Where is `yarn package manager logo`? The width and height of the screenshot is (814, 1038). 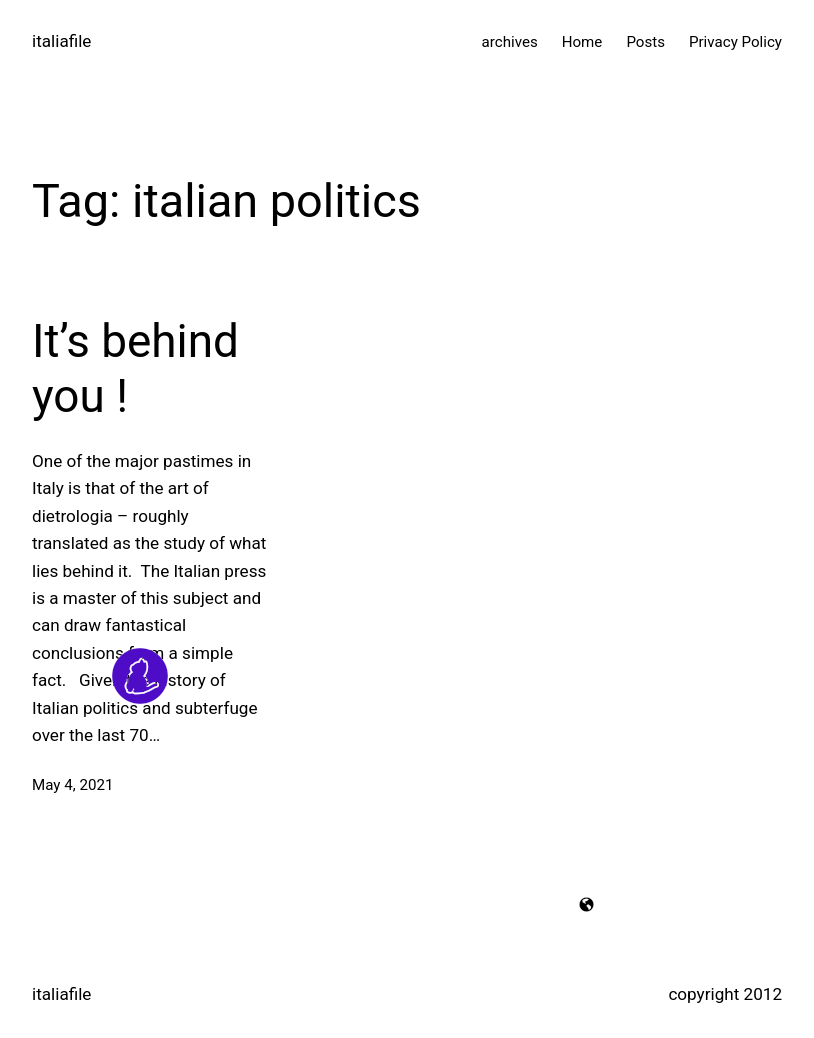 yarn package manager logo is located at coordinates (140, 676).